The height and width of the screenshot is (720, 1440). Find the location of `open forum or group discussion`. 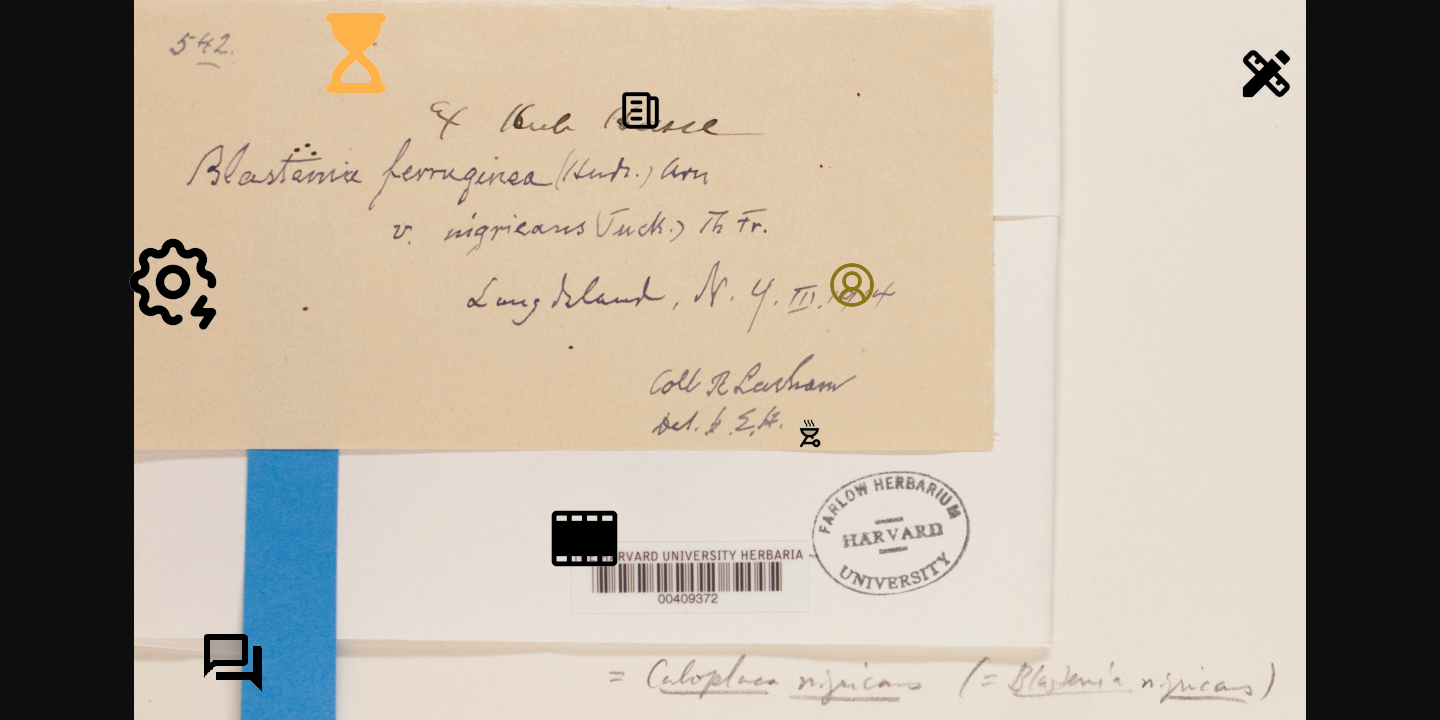

open forum or group discussion is located at coordinates (233, 663).